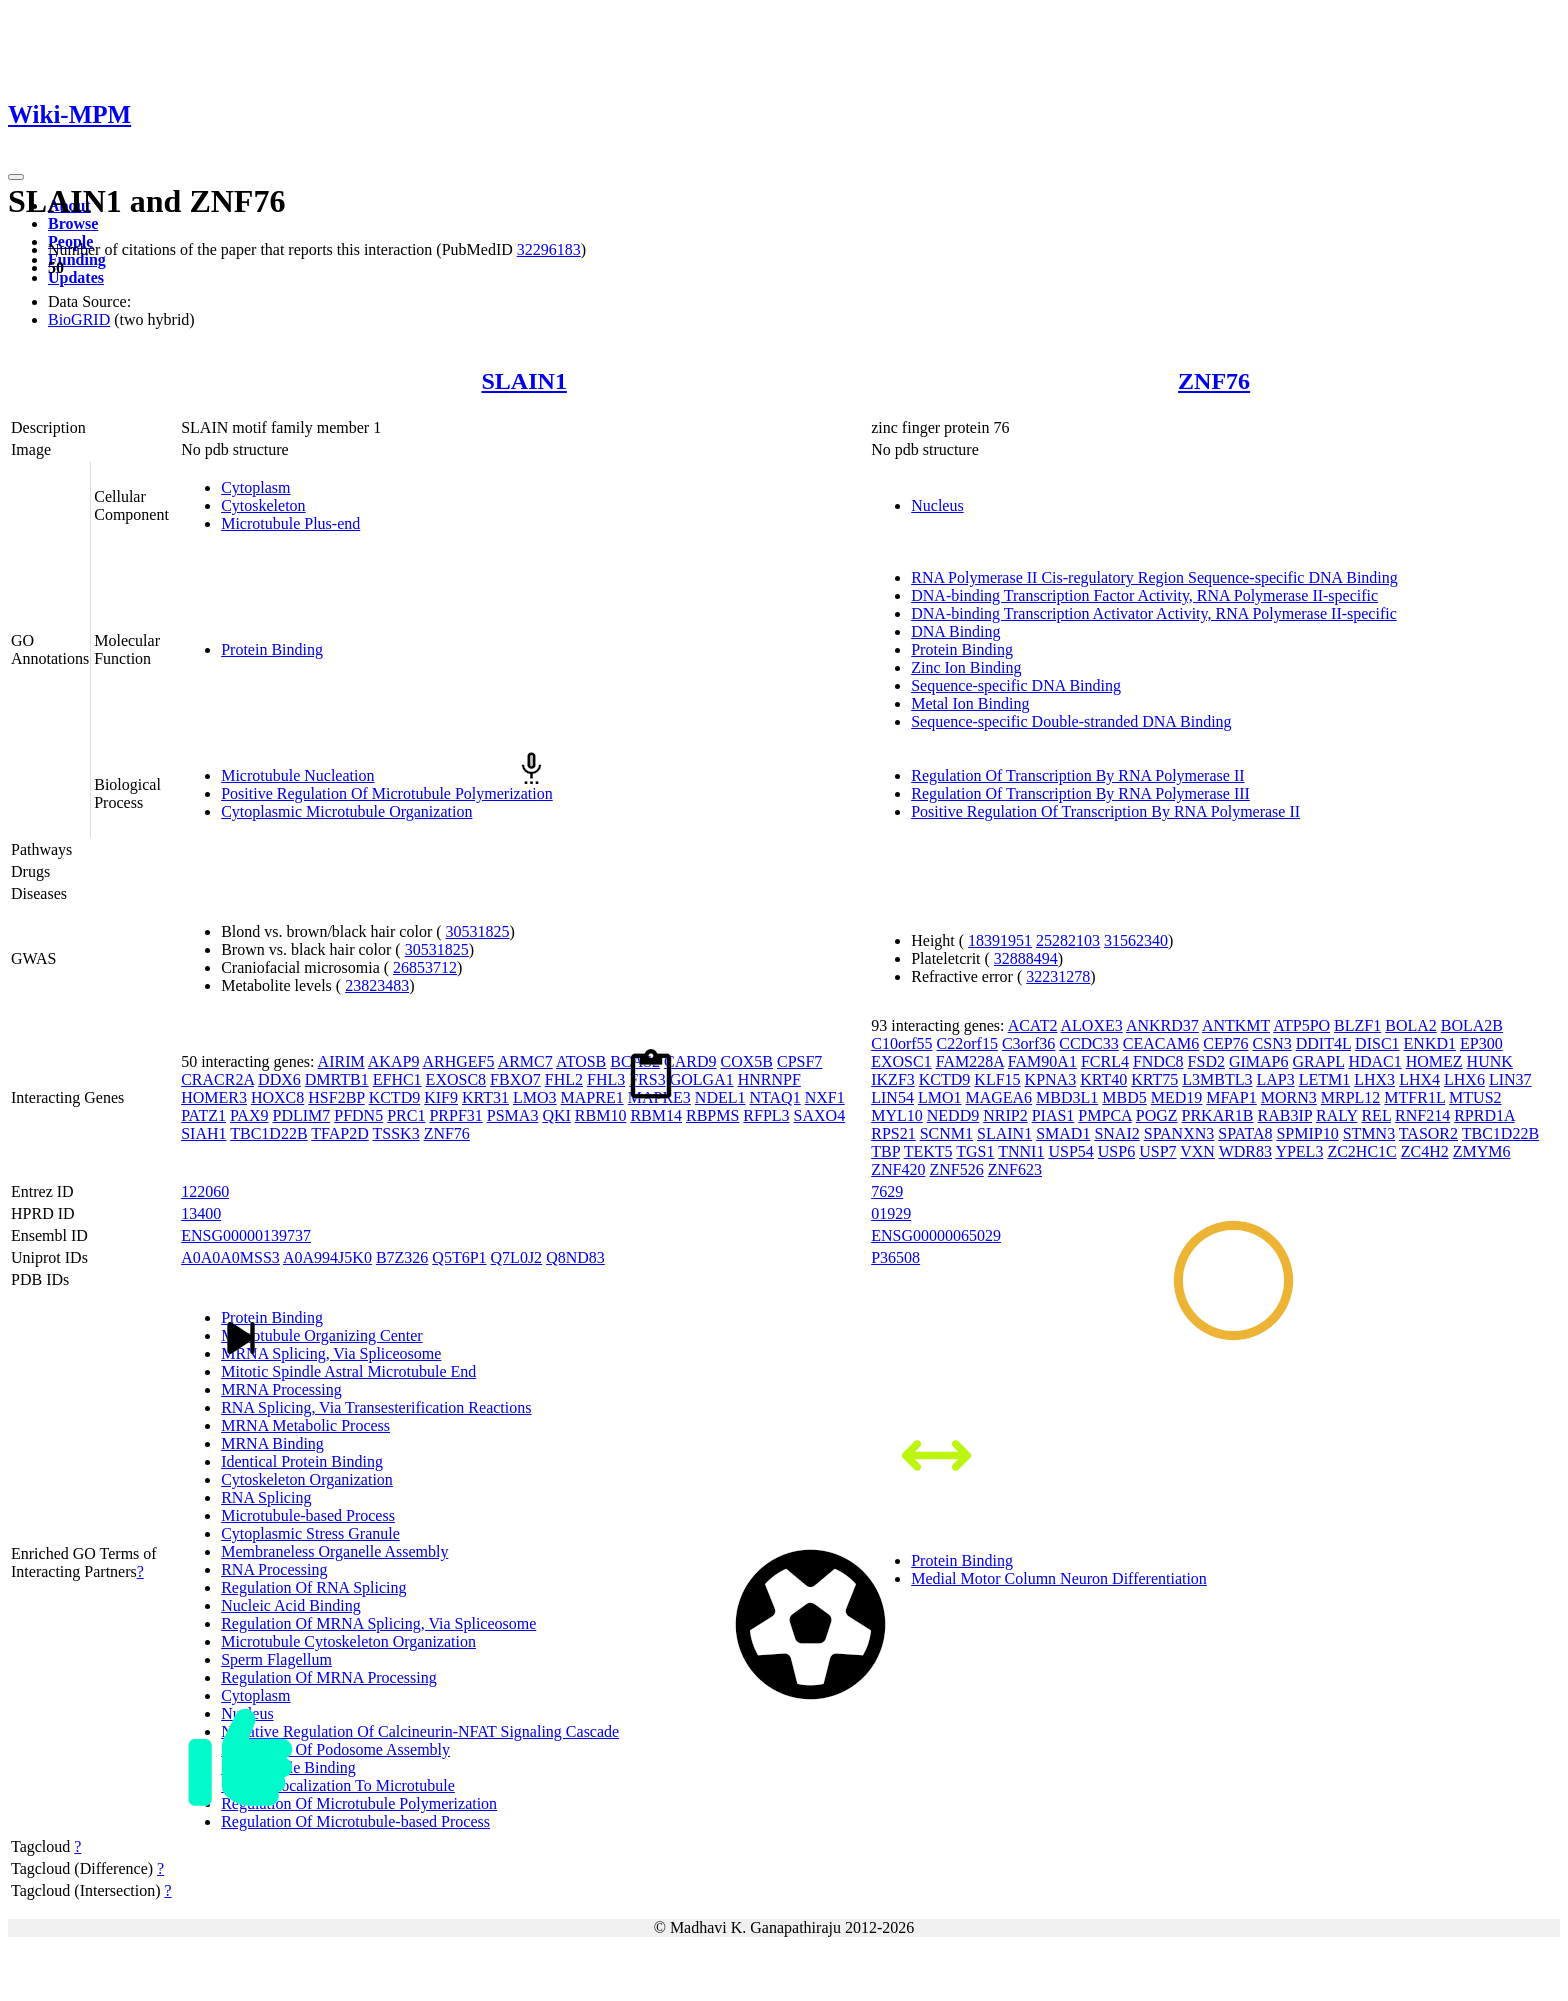 The height and width of the screenshot is (2001, 1568). Describe the element at coordinates (936, 1455) in the screenshot. I see `adjust width or resize horizontally` at that location.